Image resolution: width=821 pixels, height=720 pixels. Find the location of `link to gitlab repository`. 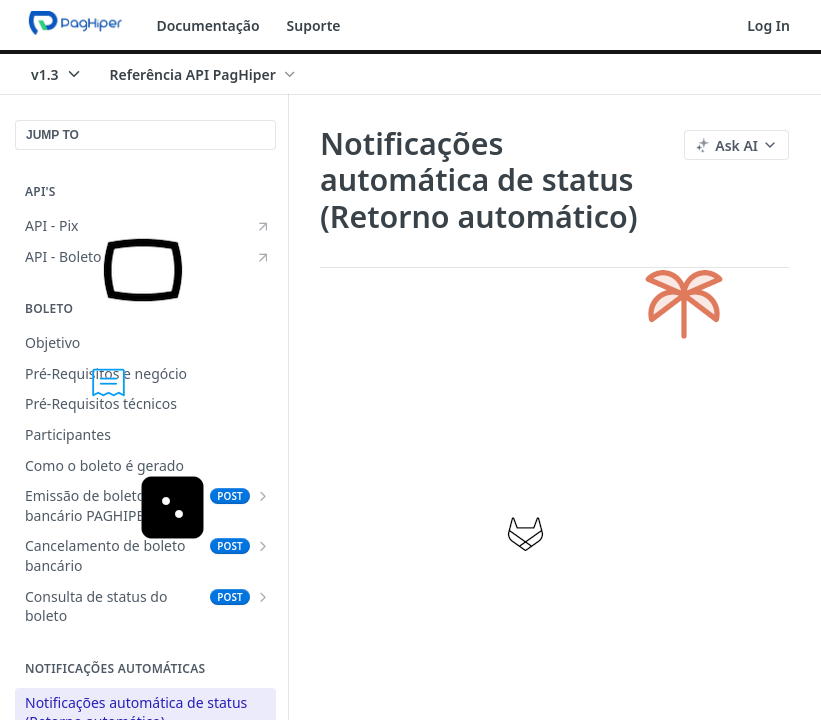

link to gitlab repository is located at coordinates (525, 533).